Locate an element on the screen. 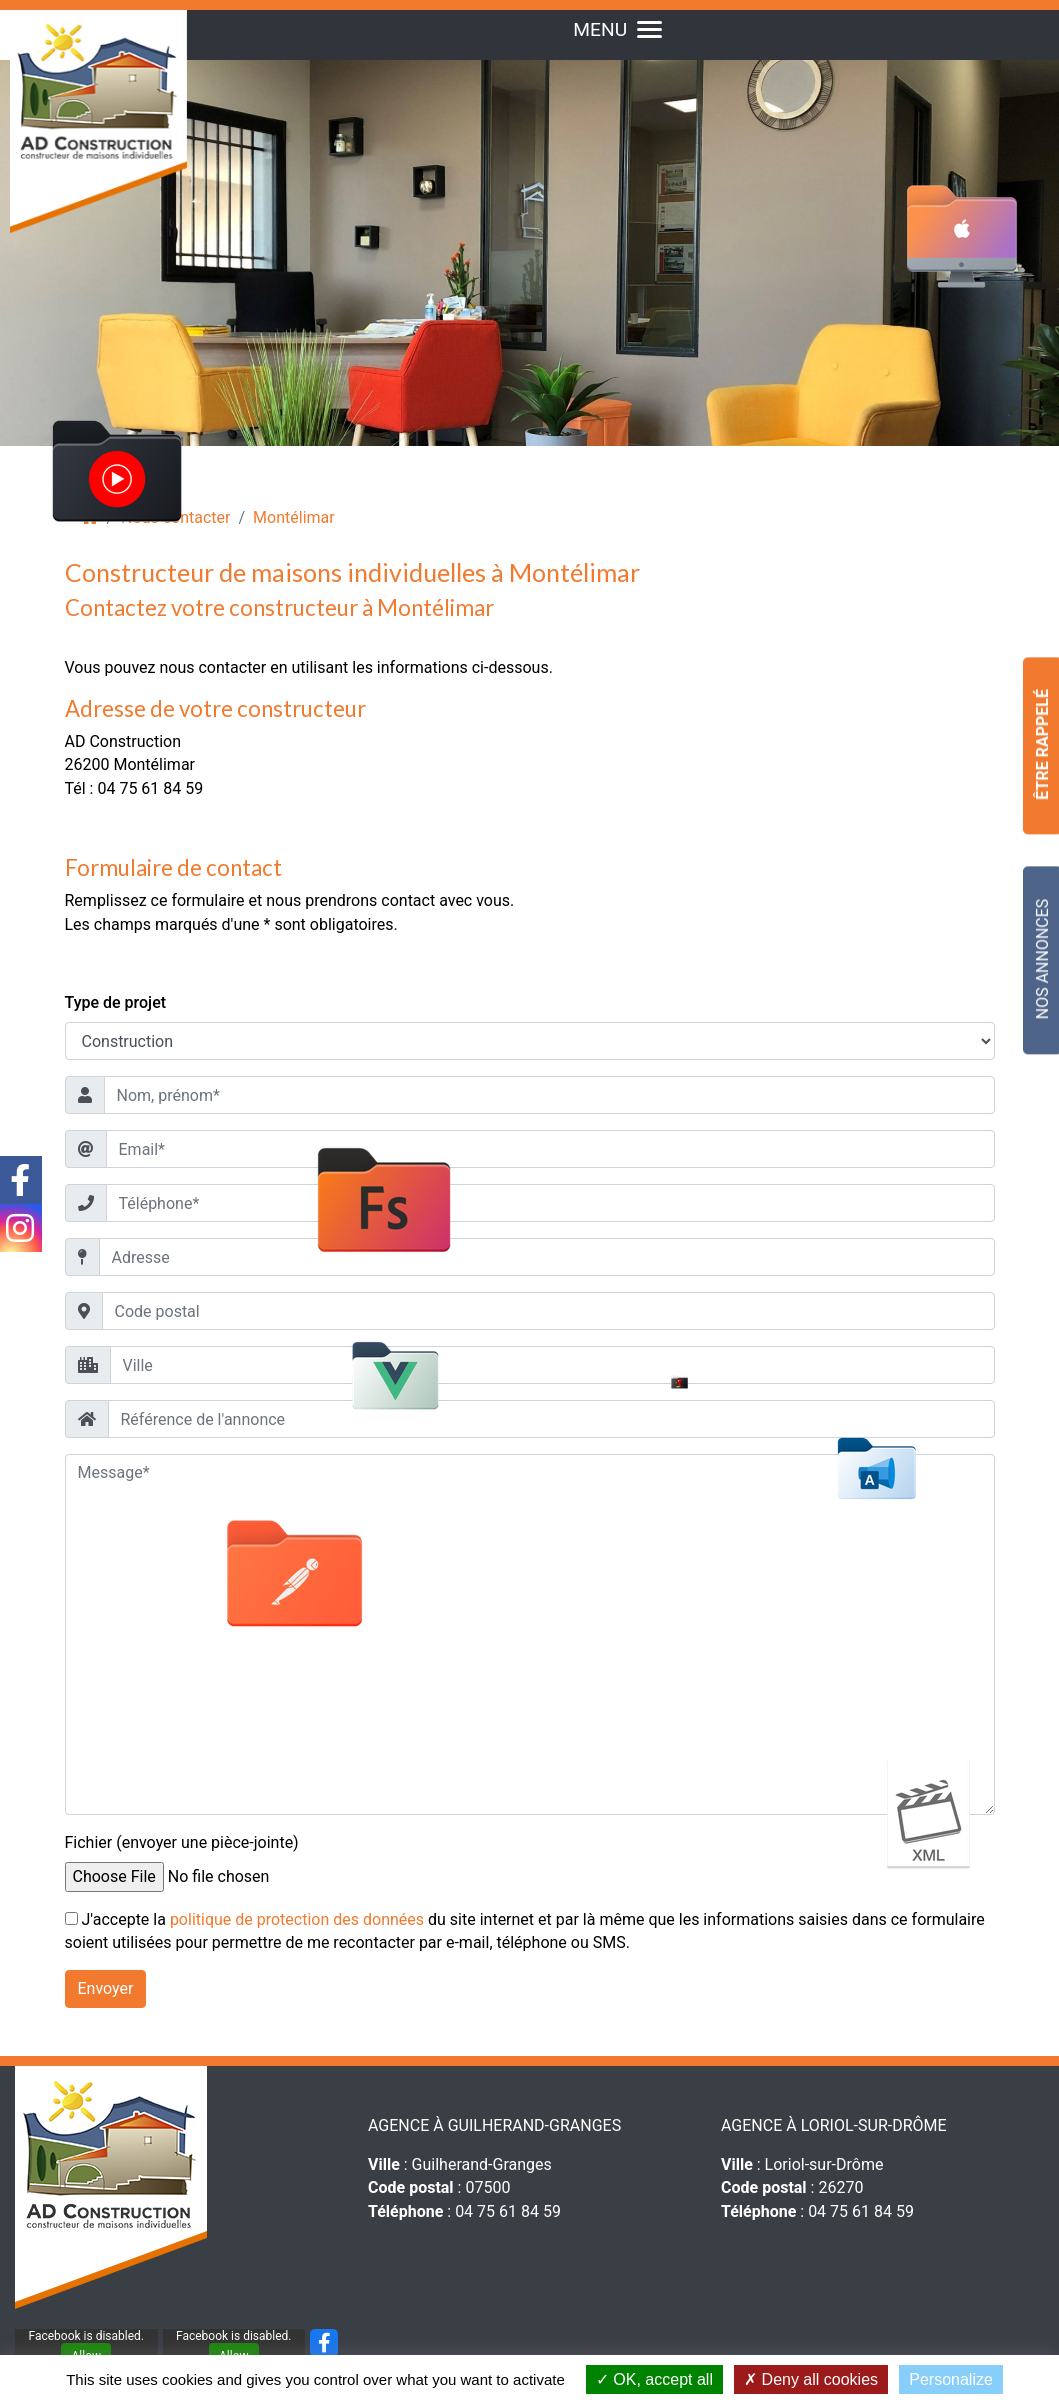 The height and width of the screenshot is (2407, 1059). xml file associated with iMovie project is located at coordinates (928, 1812).